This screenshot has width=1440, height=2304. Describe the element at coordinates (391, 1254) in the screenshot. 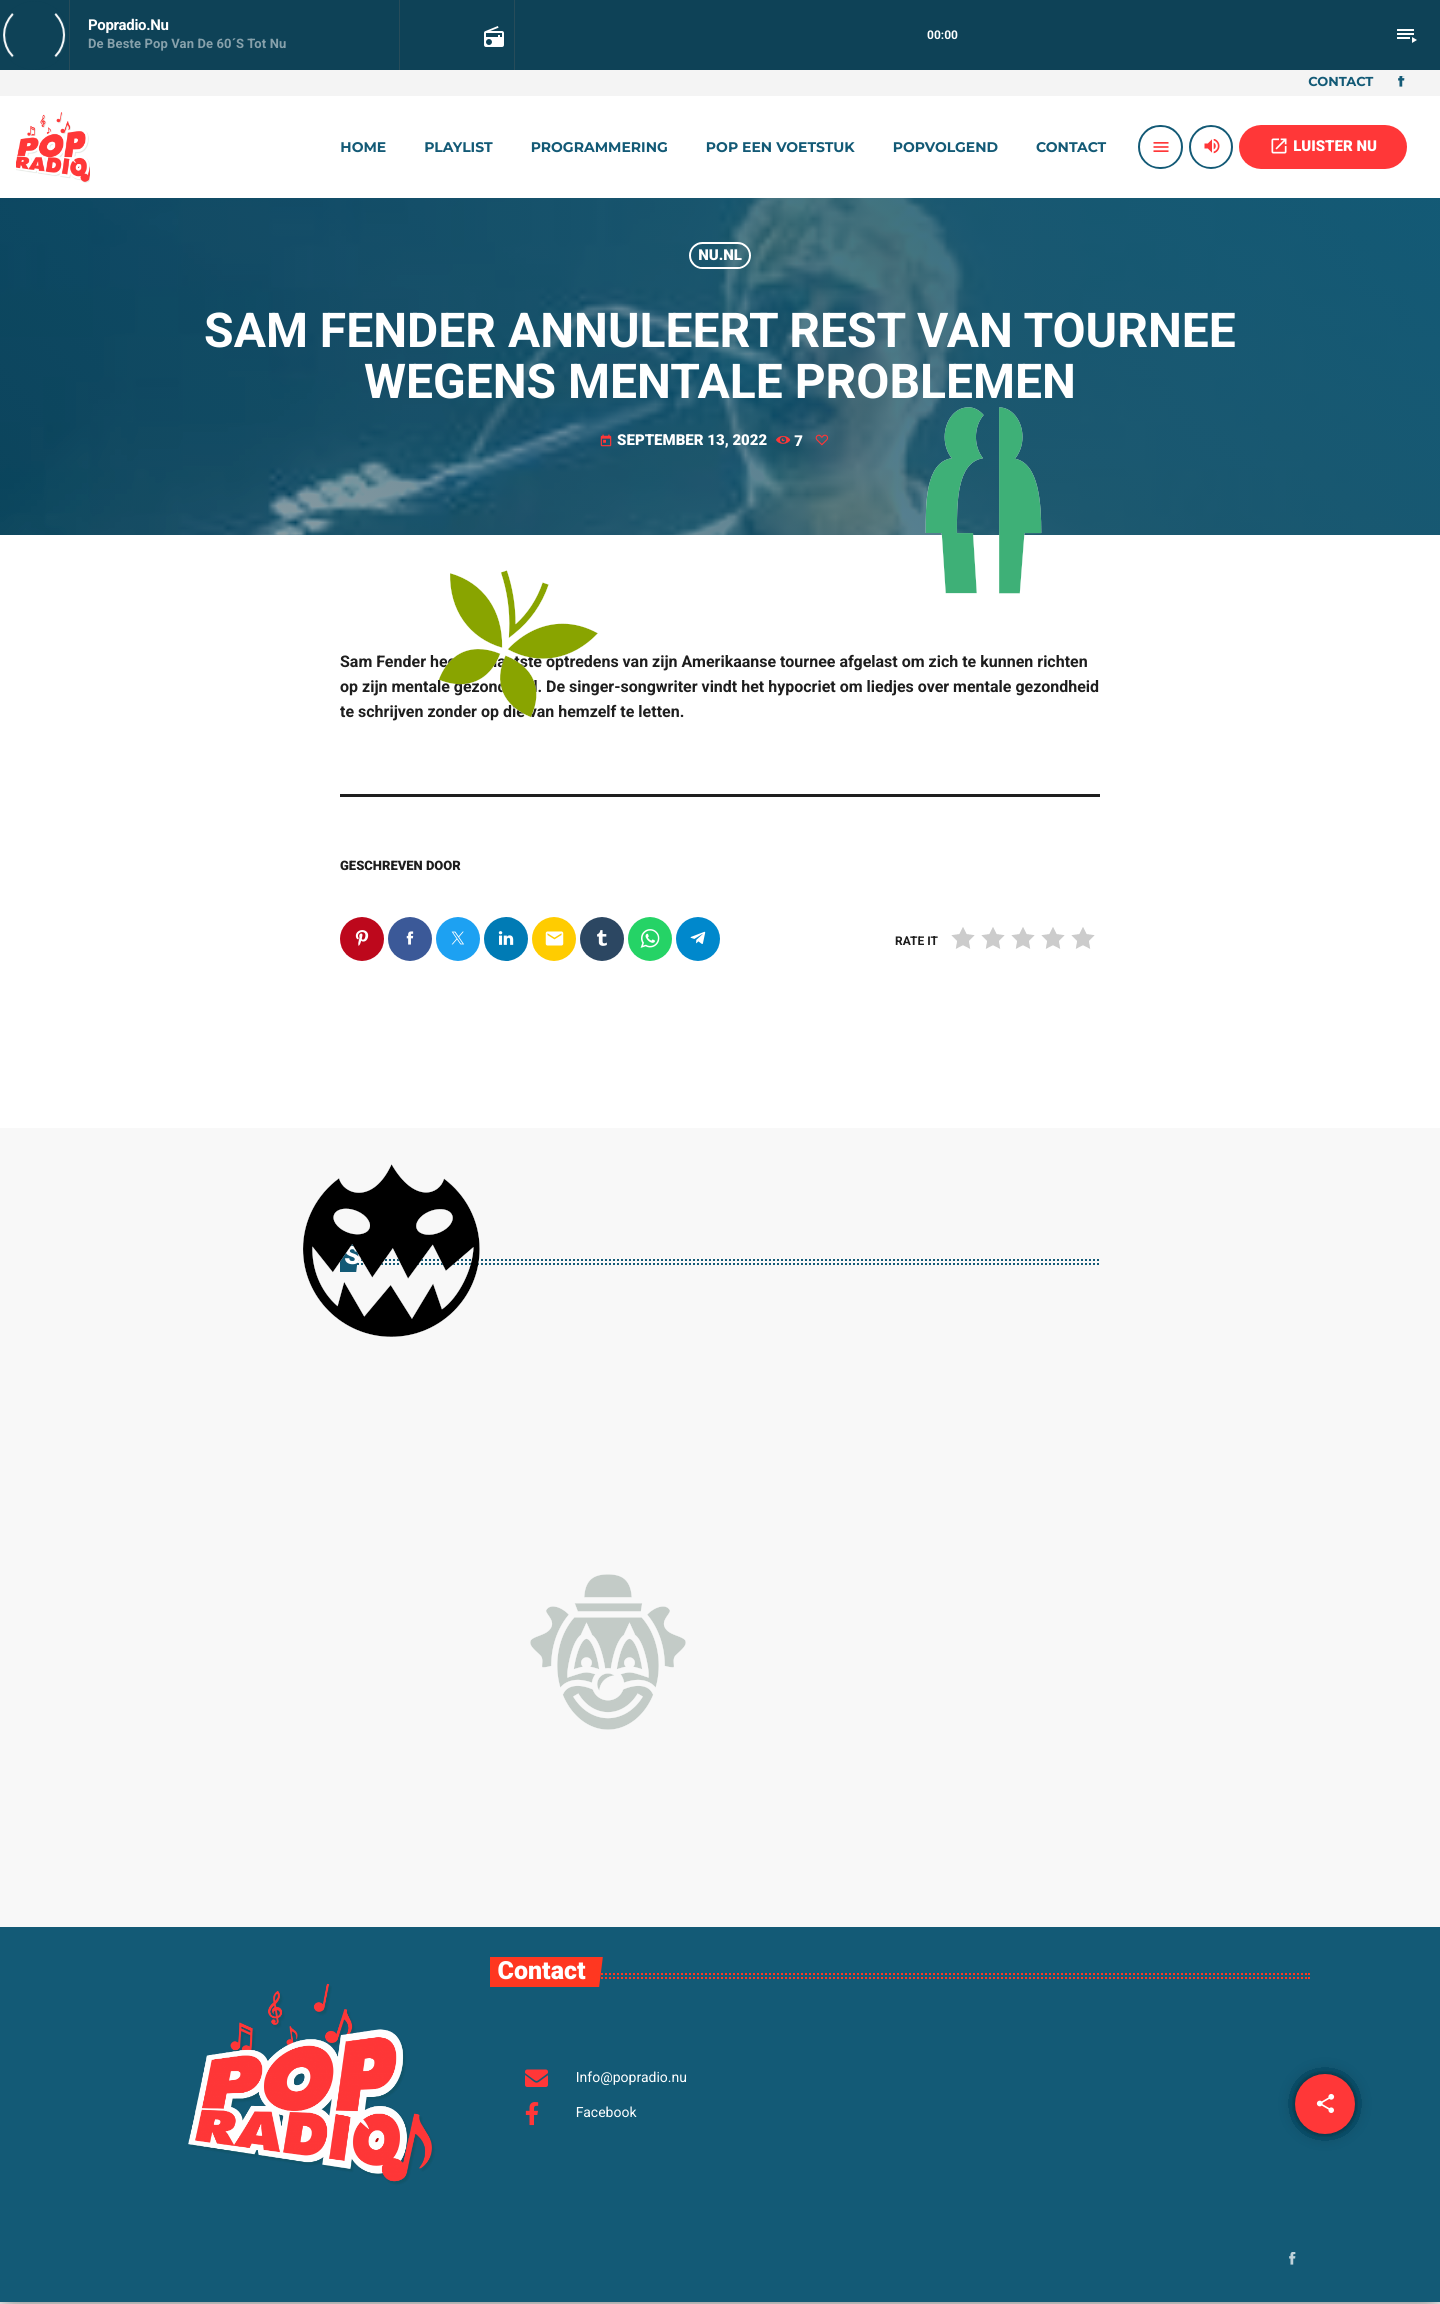

I see `access halloween or seasonal themed content` at that location.